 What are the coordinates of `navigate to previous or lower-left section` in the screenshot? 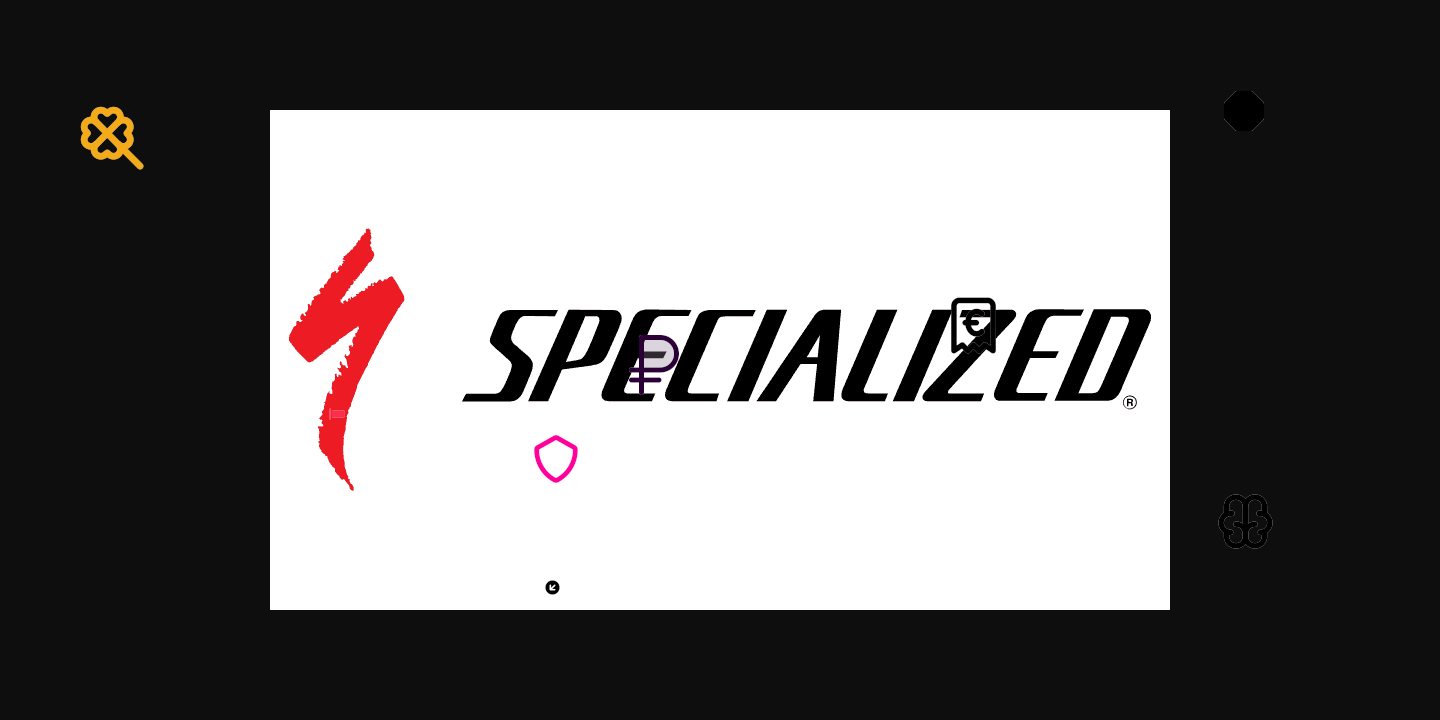 It's located at (552, 587).